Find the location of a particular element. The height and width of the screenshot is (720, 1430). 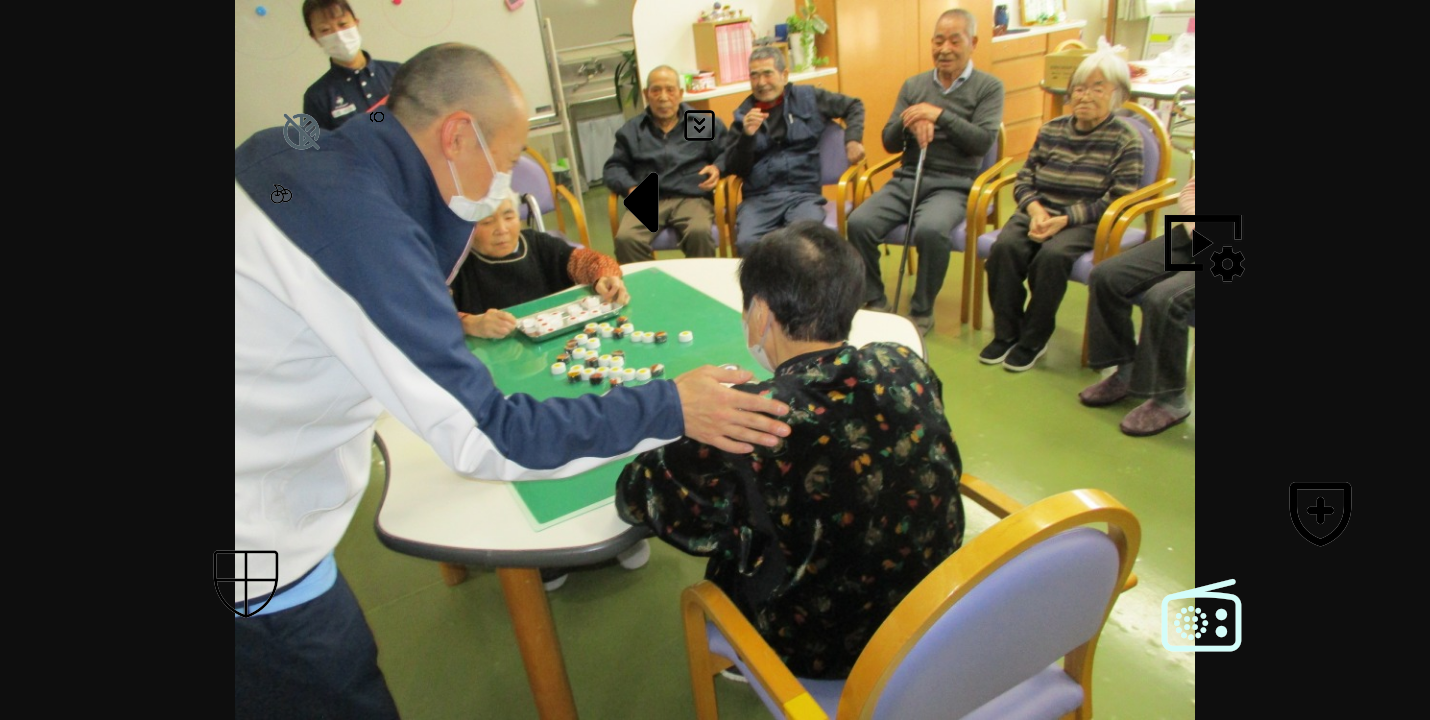

go back to the previous screen is located at coordinates (643, 202).